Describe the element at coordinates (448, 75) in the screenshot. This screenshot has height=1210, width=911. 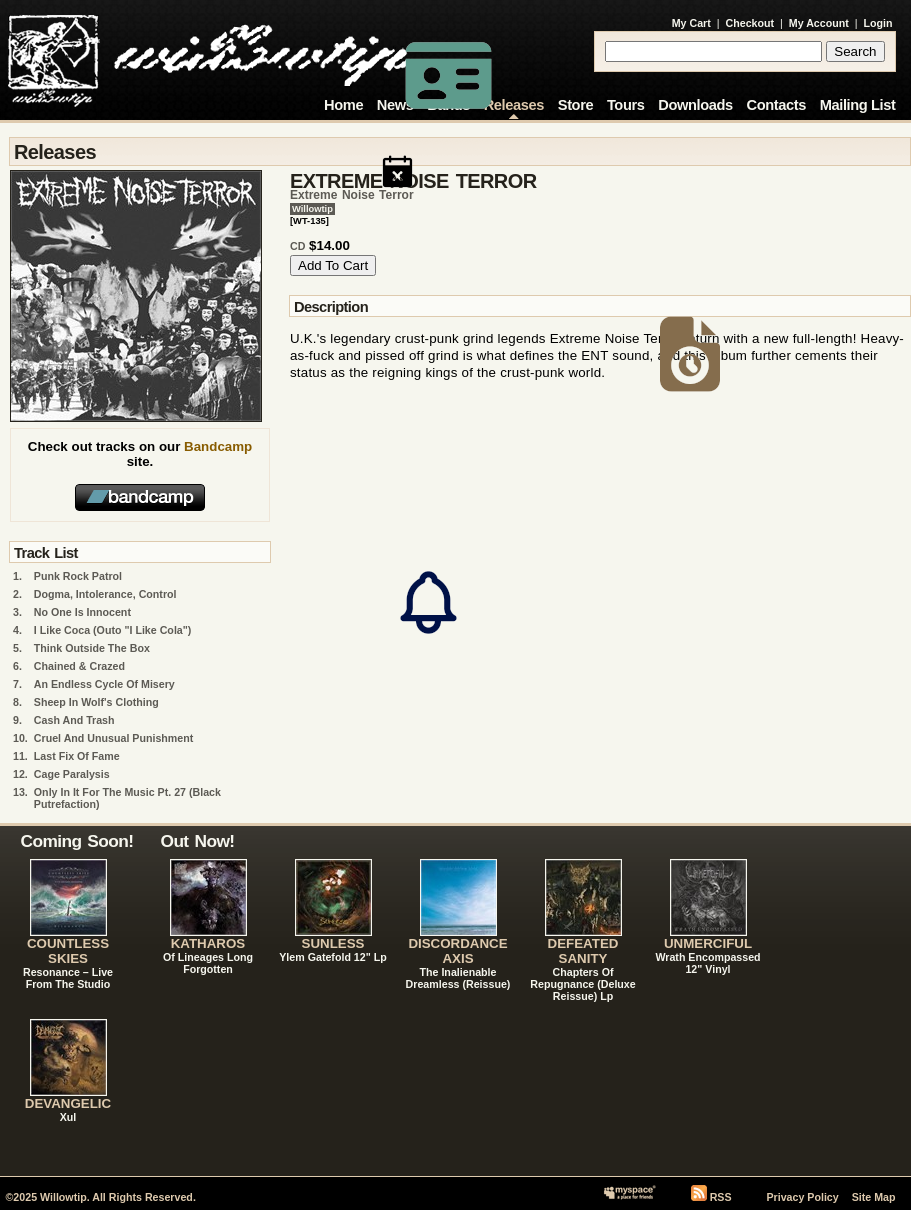
I see `view your driver's license or ID card` at that location.